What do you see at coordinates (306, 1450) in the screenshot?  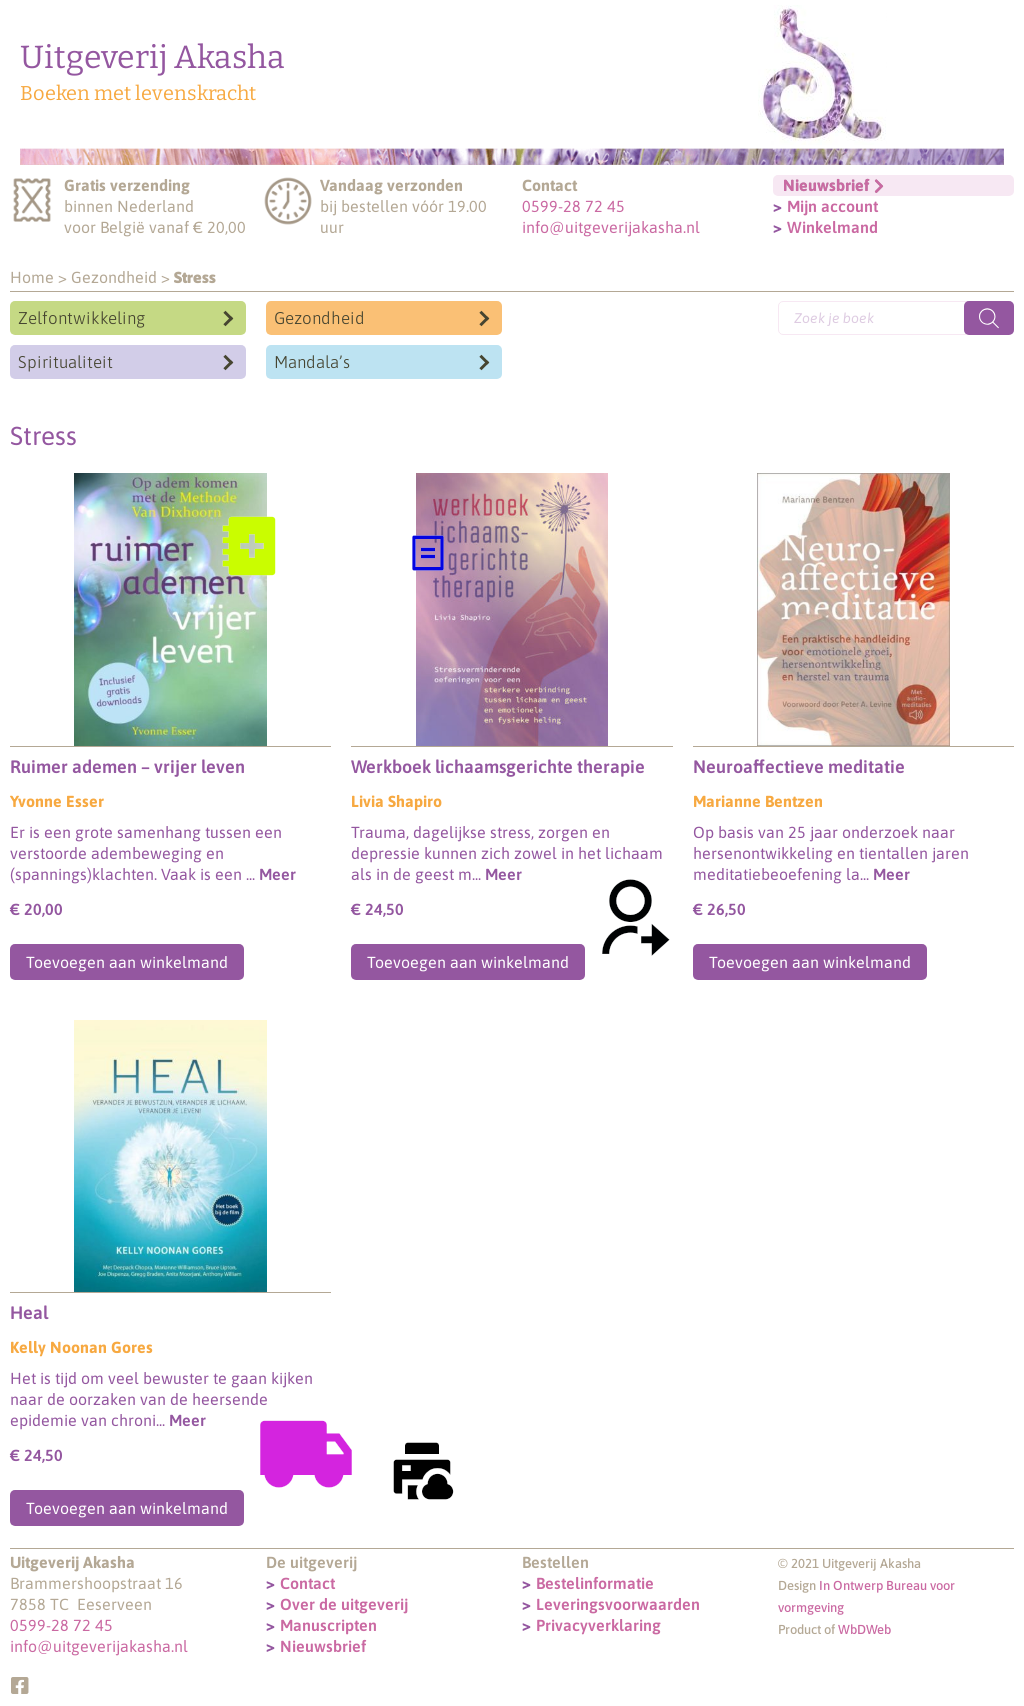 I see `track your delivery or shipment` at bounding box center [306, 1450].